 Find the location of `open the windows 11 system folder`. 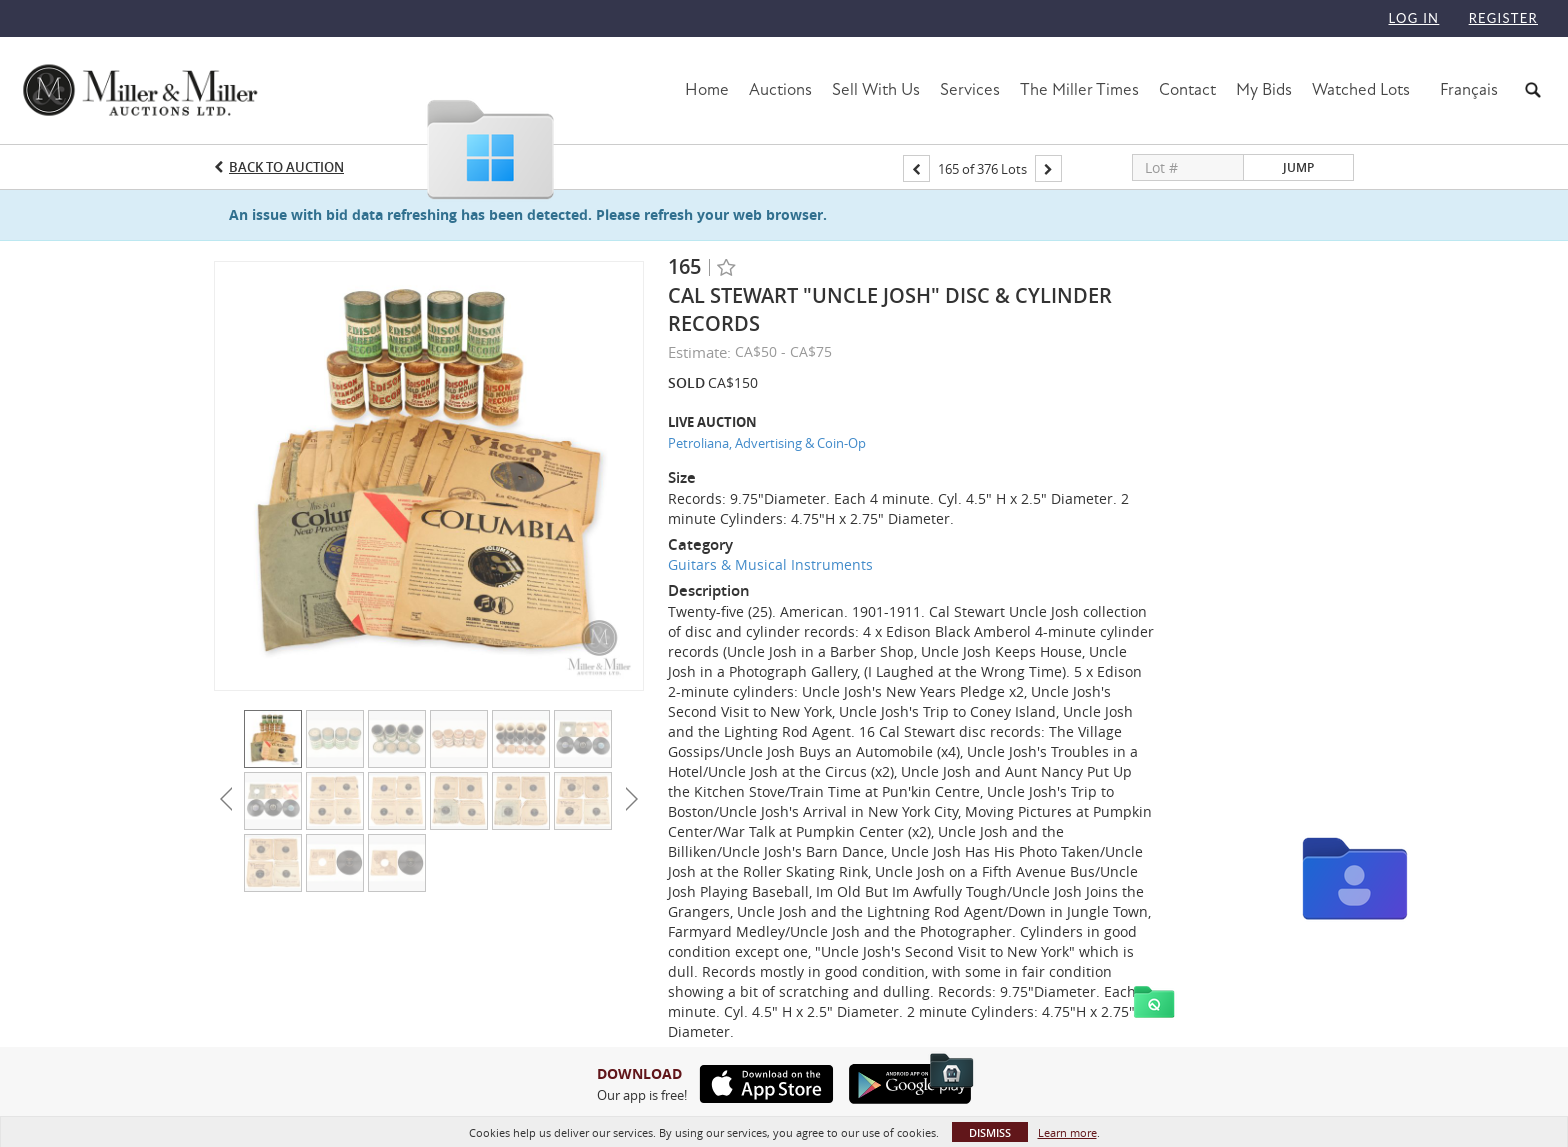

open the windows 11 system folder is located at coordinates (490, 153).